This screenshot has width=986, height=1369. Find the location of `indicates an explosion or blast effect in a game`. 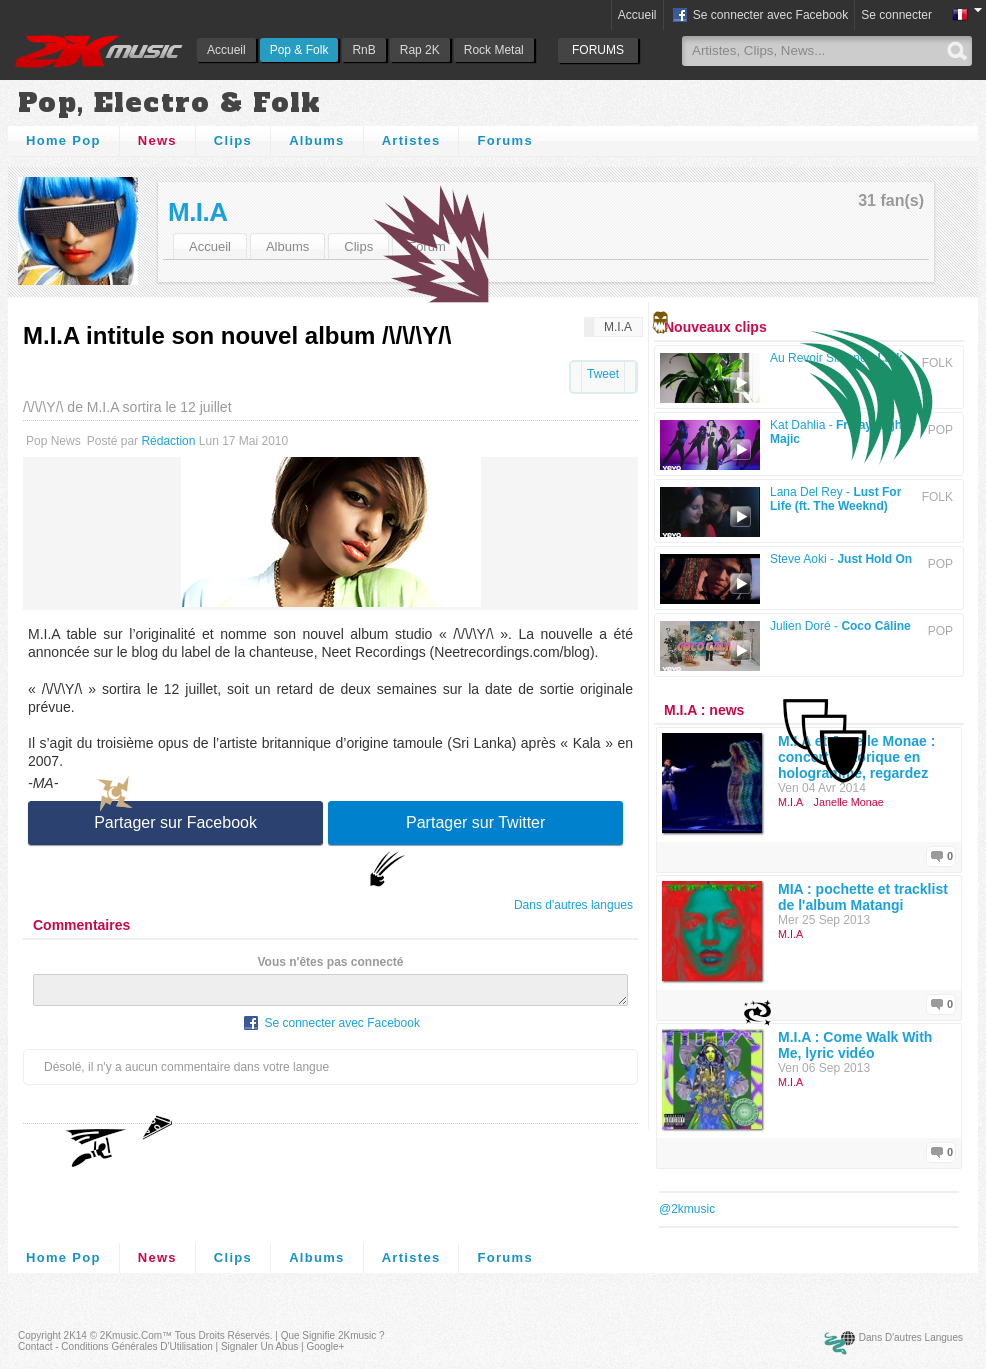

indicates an explosion or blast effect in a game is located at coordinates (431, 243).